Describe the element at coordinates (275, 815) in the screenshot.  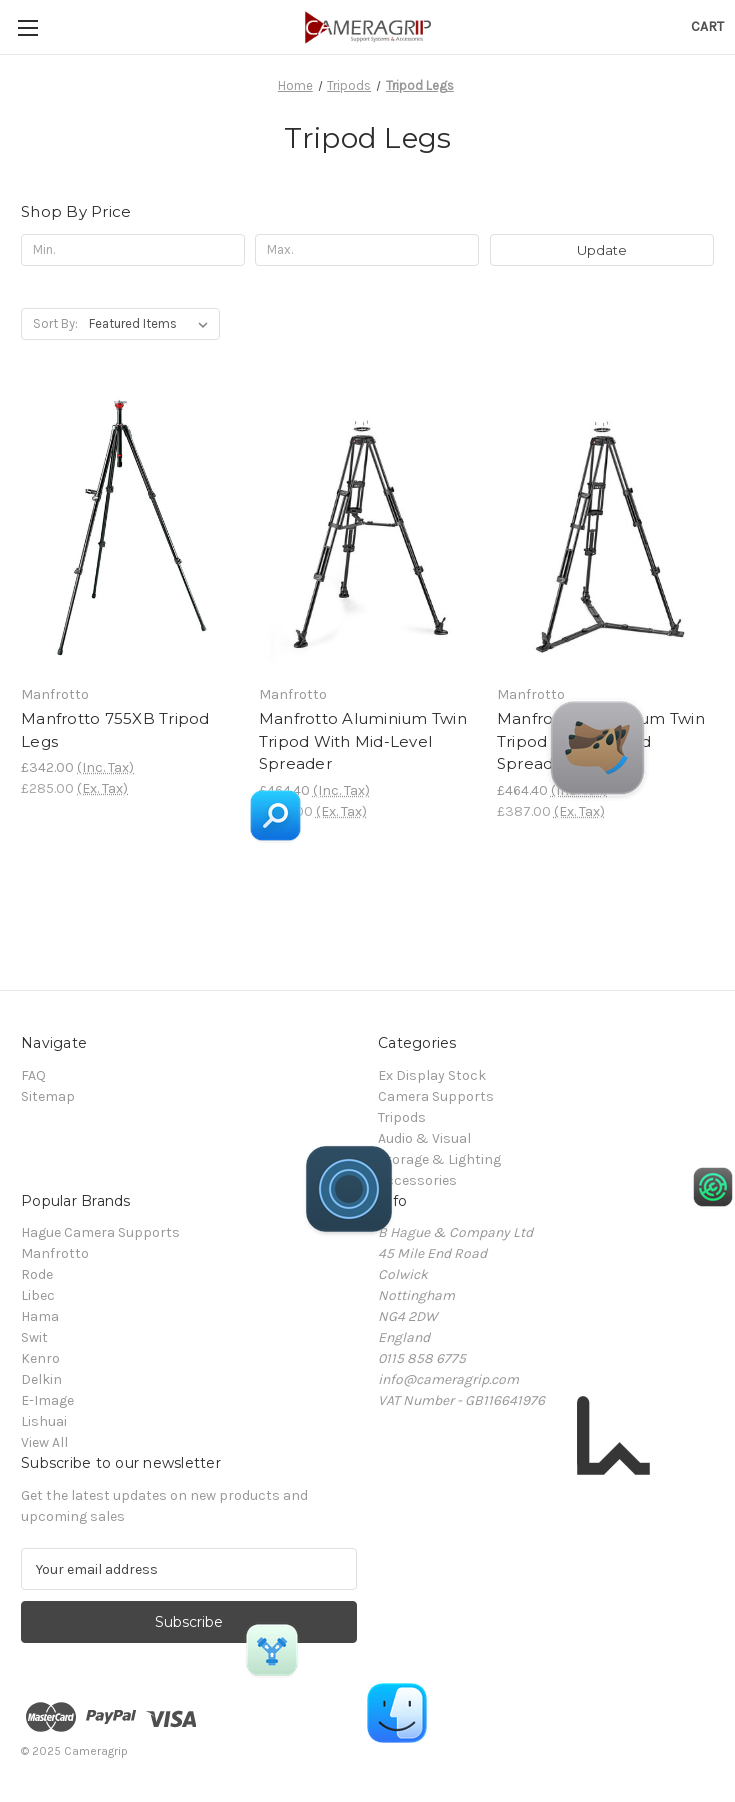
I see `open search settings or preferences` at that location.